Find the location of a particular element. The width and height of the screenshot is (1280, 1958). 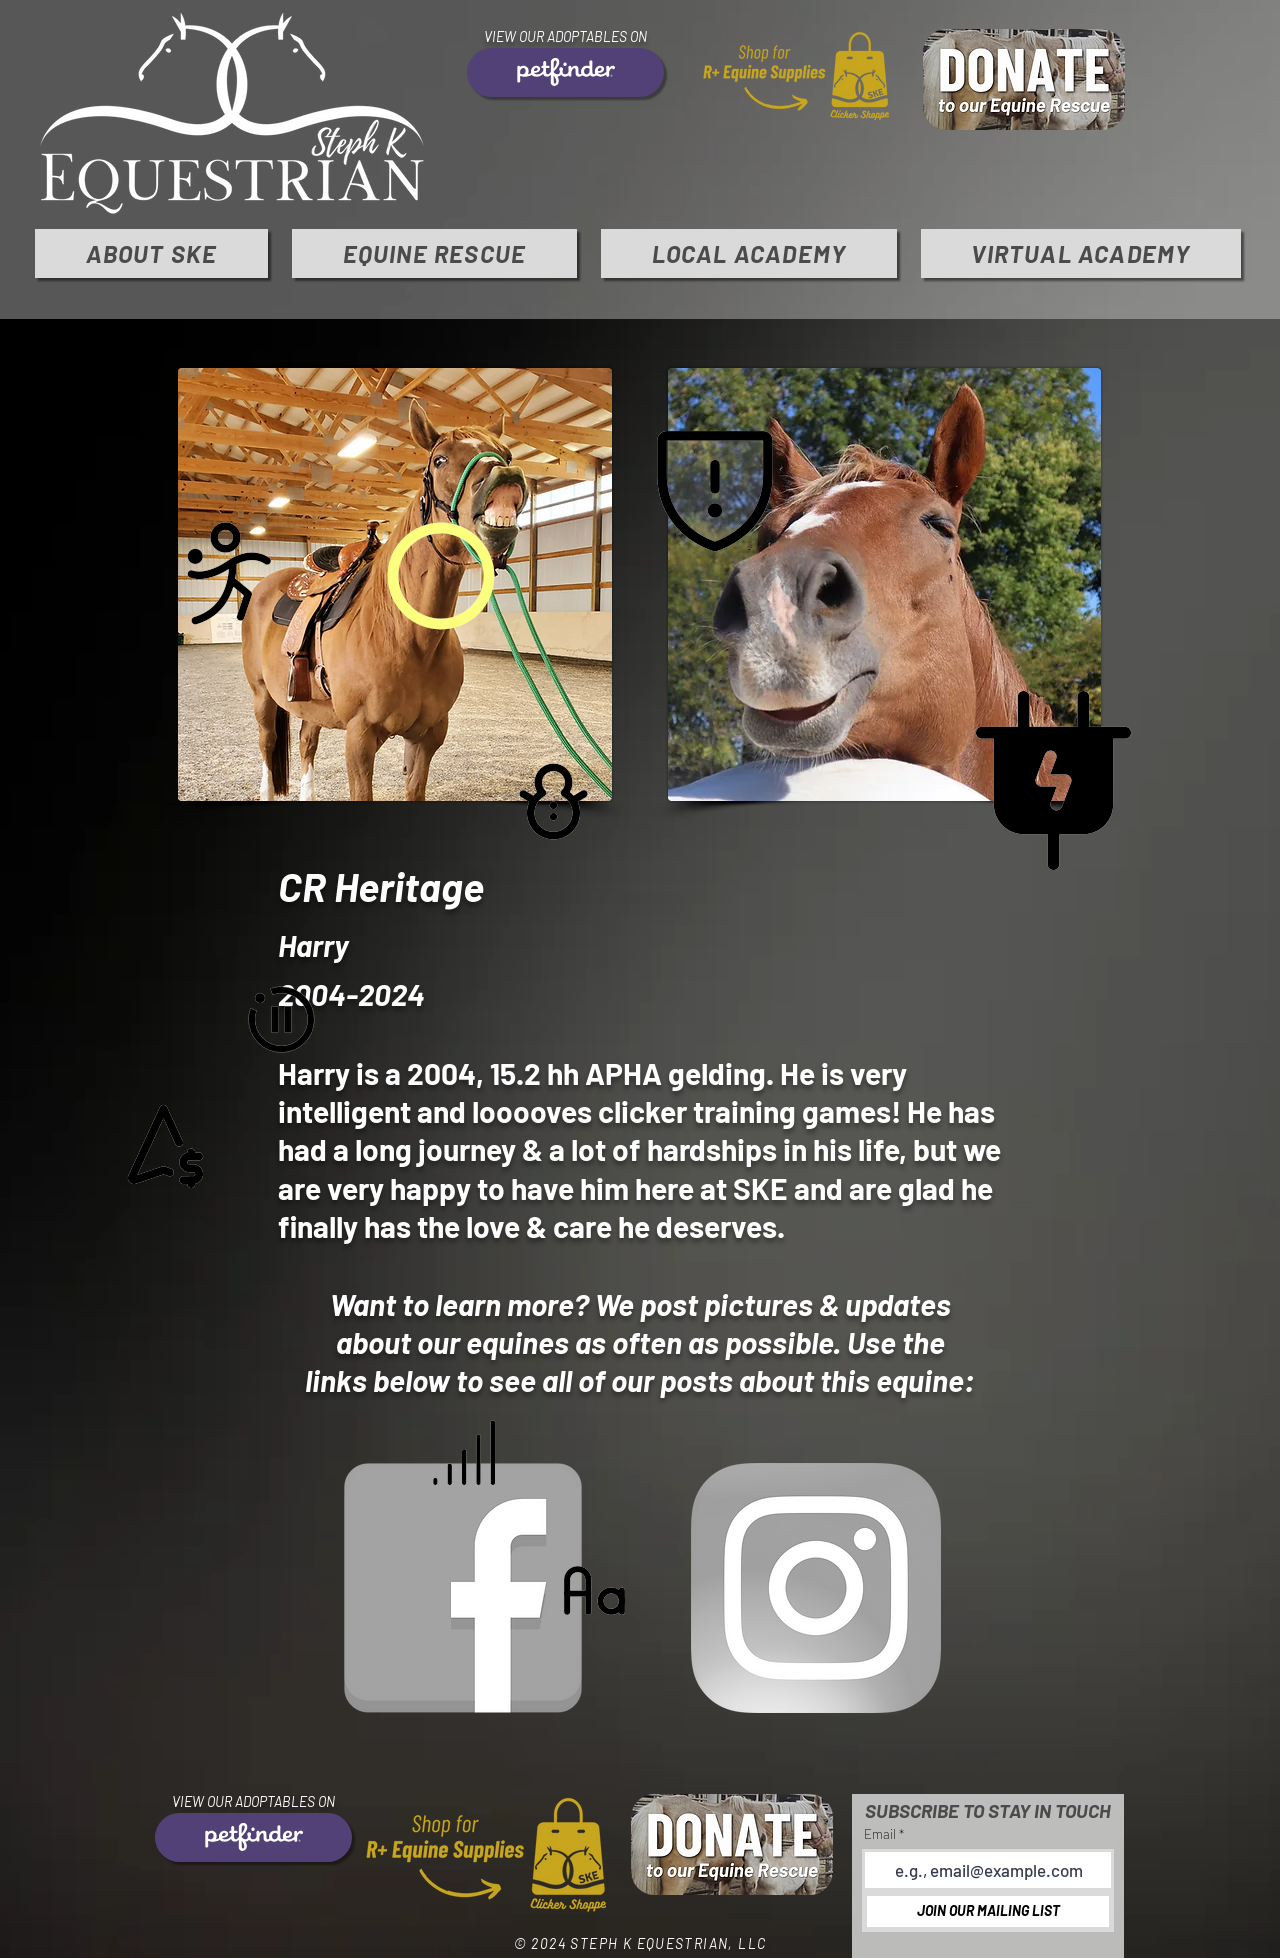

navigate to nearby financial services is located at coordinates (163, 1144).